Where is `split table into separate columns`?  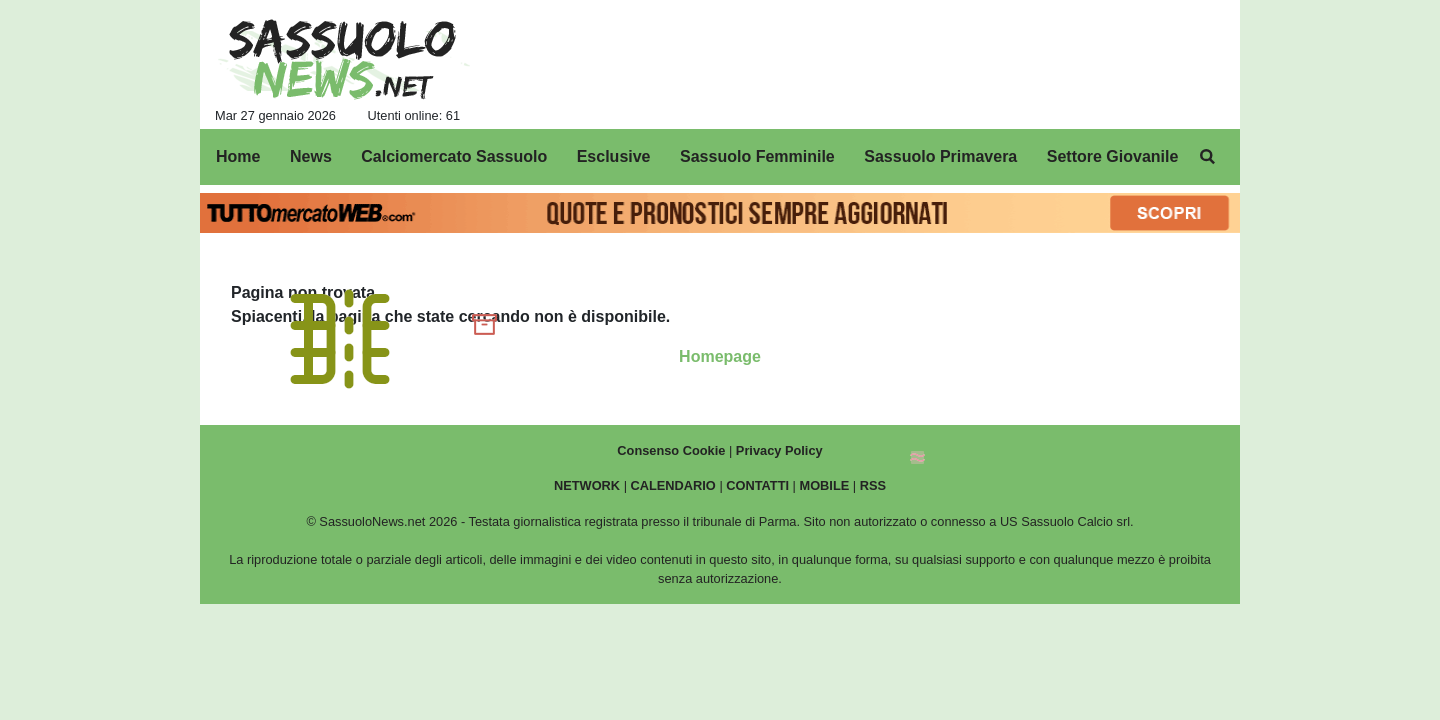
split table into separate columns is located at coordinates (340, 339).